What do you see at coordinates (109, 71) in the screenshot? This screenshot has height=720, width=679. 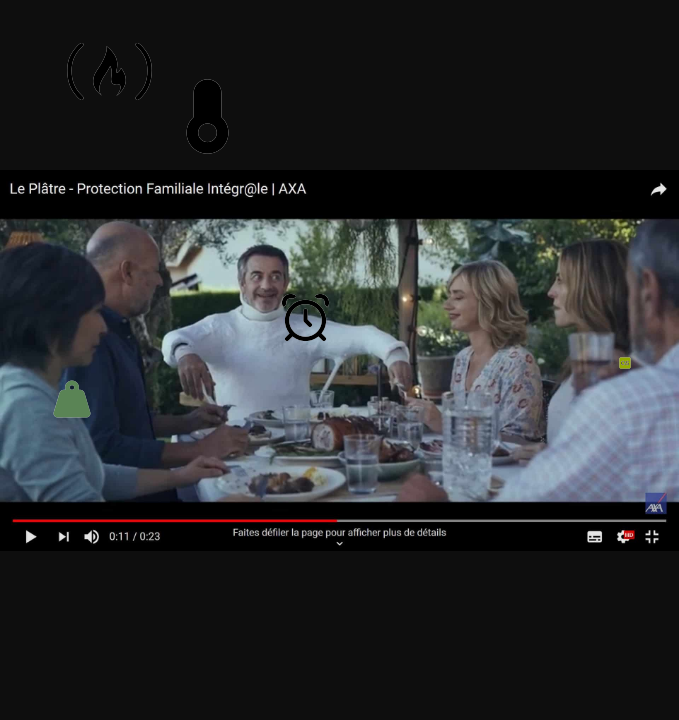 I see `freeCodeCamp logo` at bounding box center [109, 71].